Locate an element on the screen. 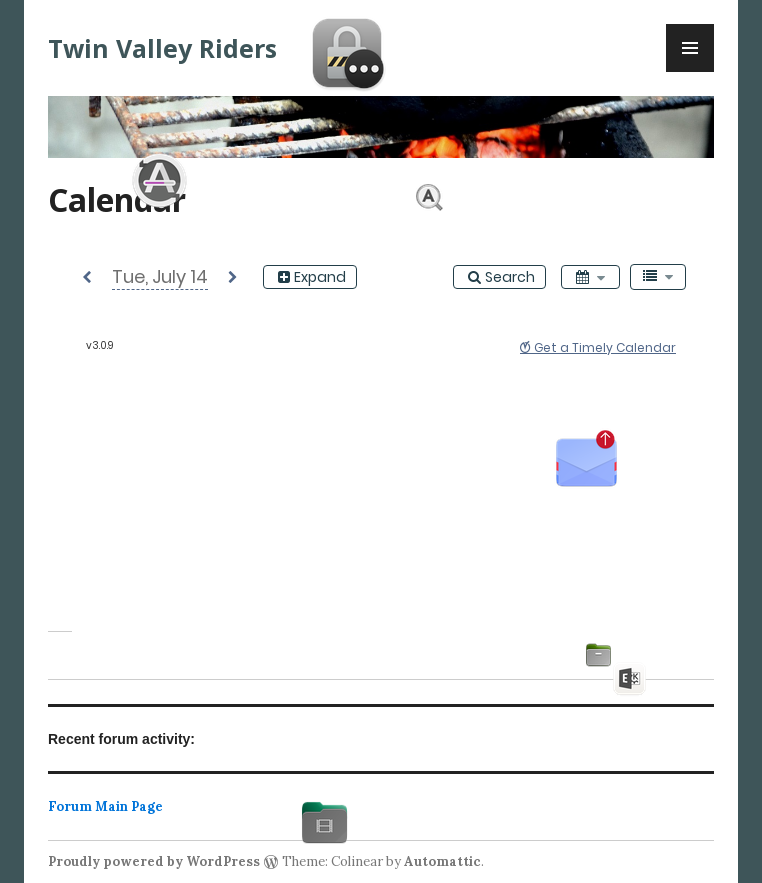  open cipher password manager app is located at coordinates (347, 53).